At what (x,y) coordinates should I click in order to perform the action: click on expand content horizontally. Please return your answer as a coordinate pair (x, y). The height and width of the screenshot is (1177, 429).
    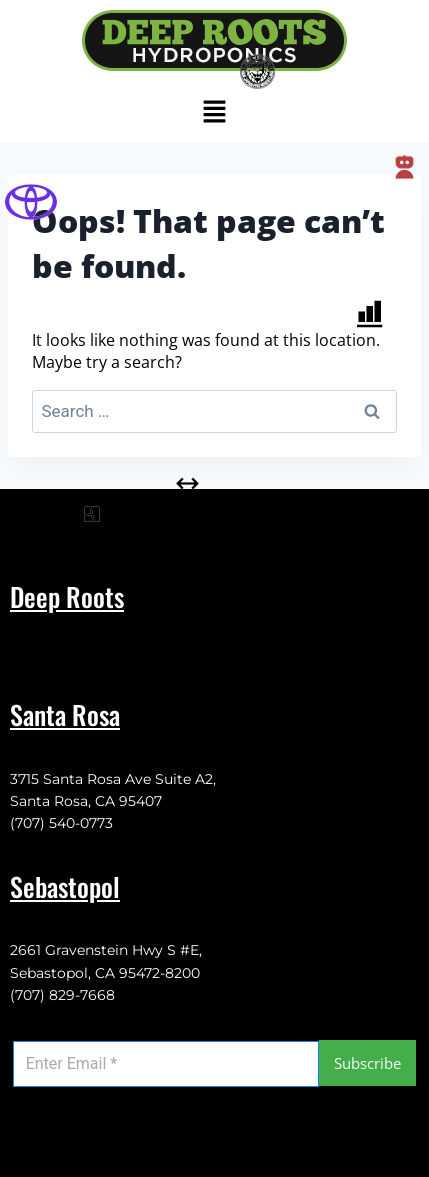
    Looking at the image, I should click on (187, 483).